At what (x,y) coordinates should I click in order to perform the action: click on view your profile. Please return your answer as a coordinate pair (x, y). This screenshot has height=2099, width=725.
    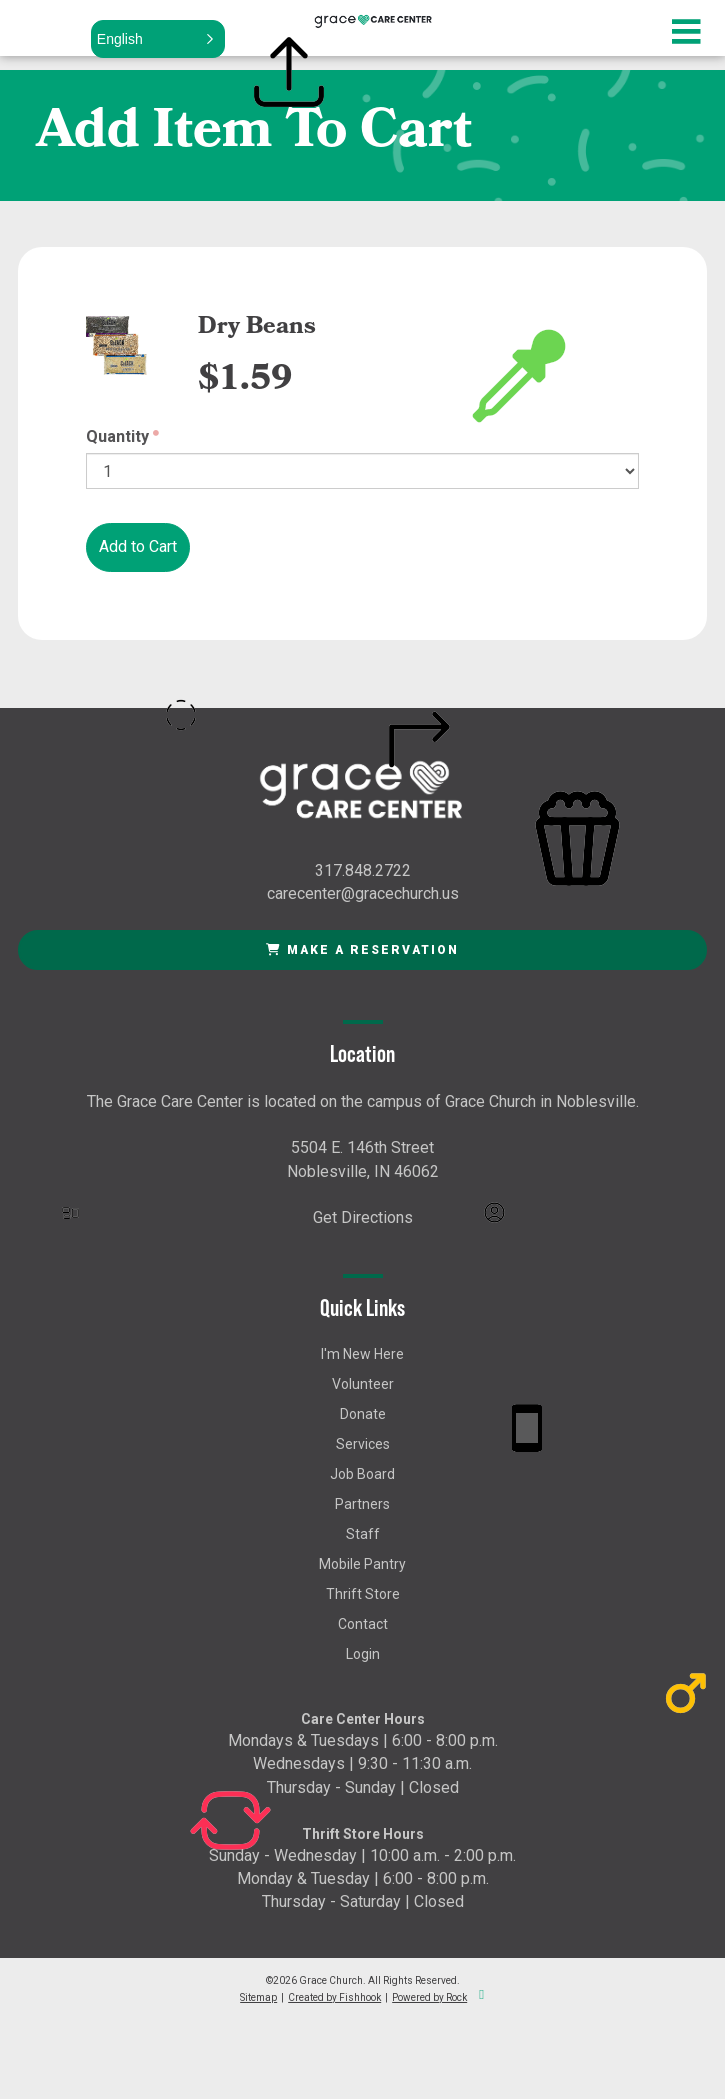
    Looking at the image, I should click on (494, 1212).